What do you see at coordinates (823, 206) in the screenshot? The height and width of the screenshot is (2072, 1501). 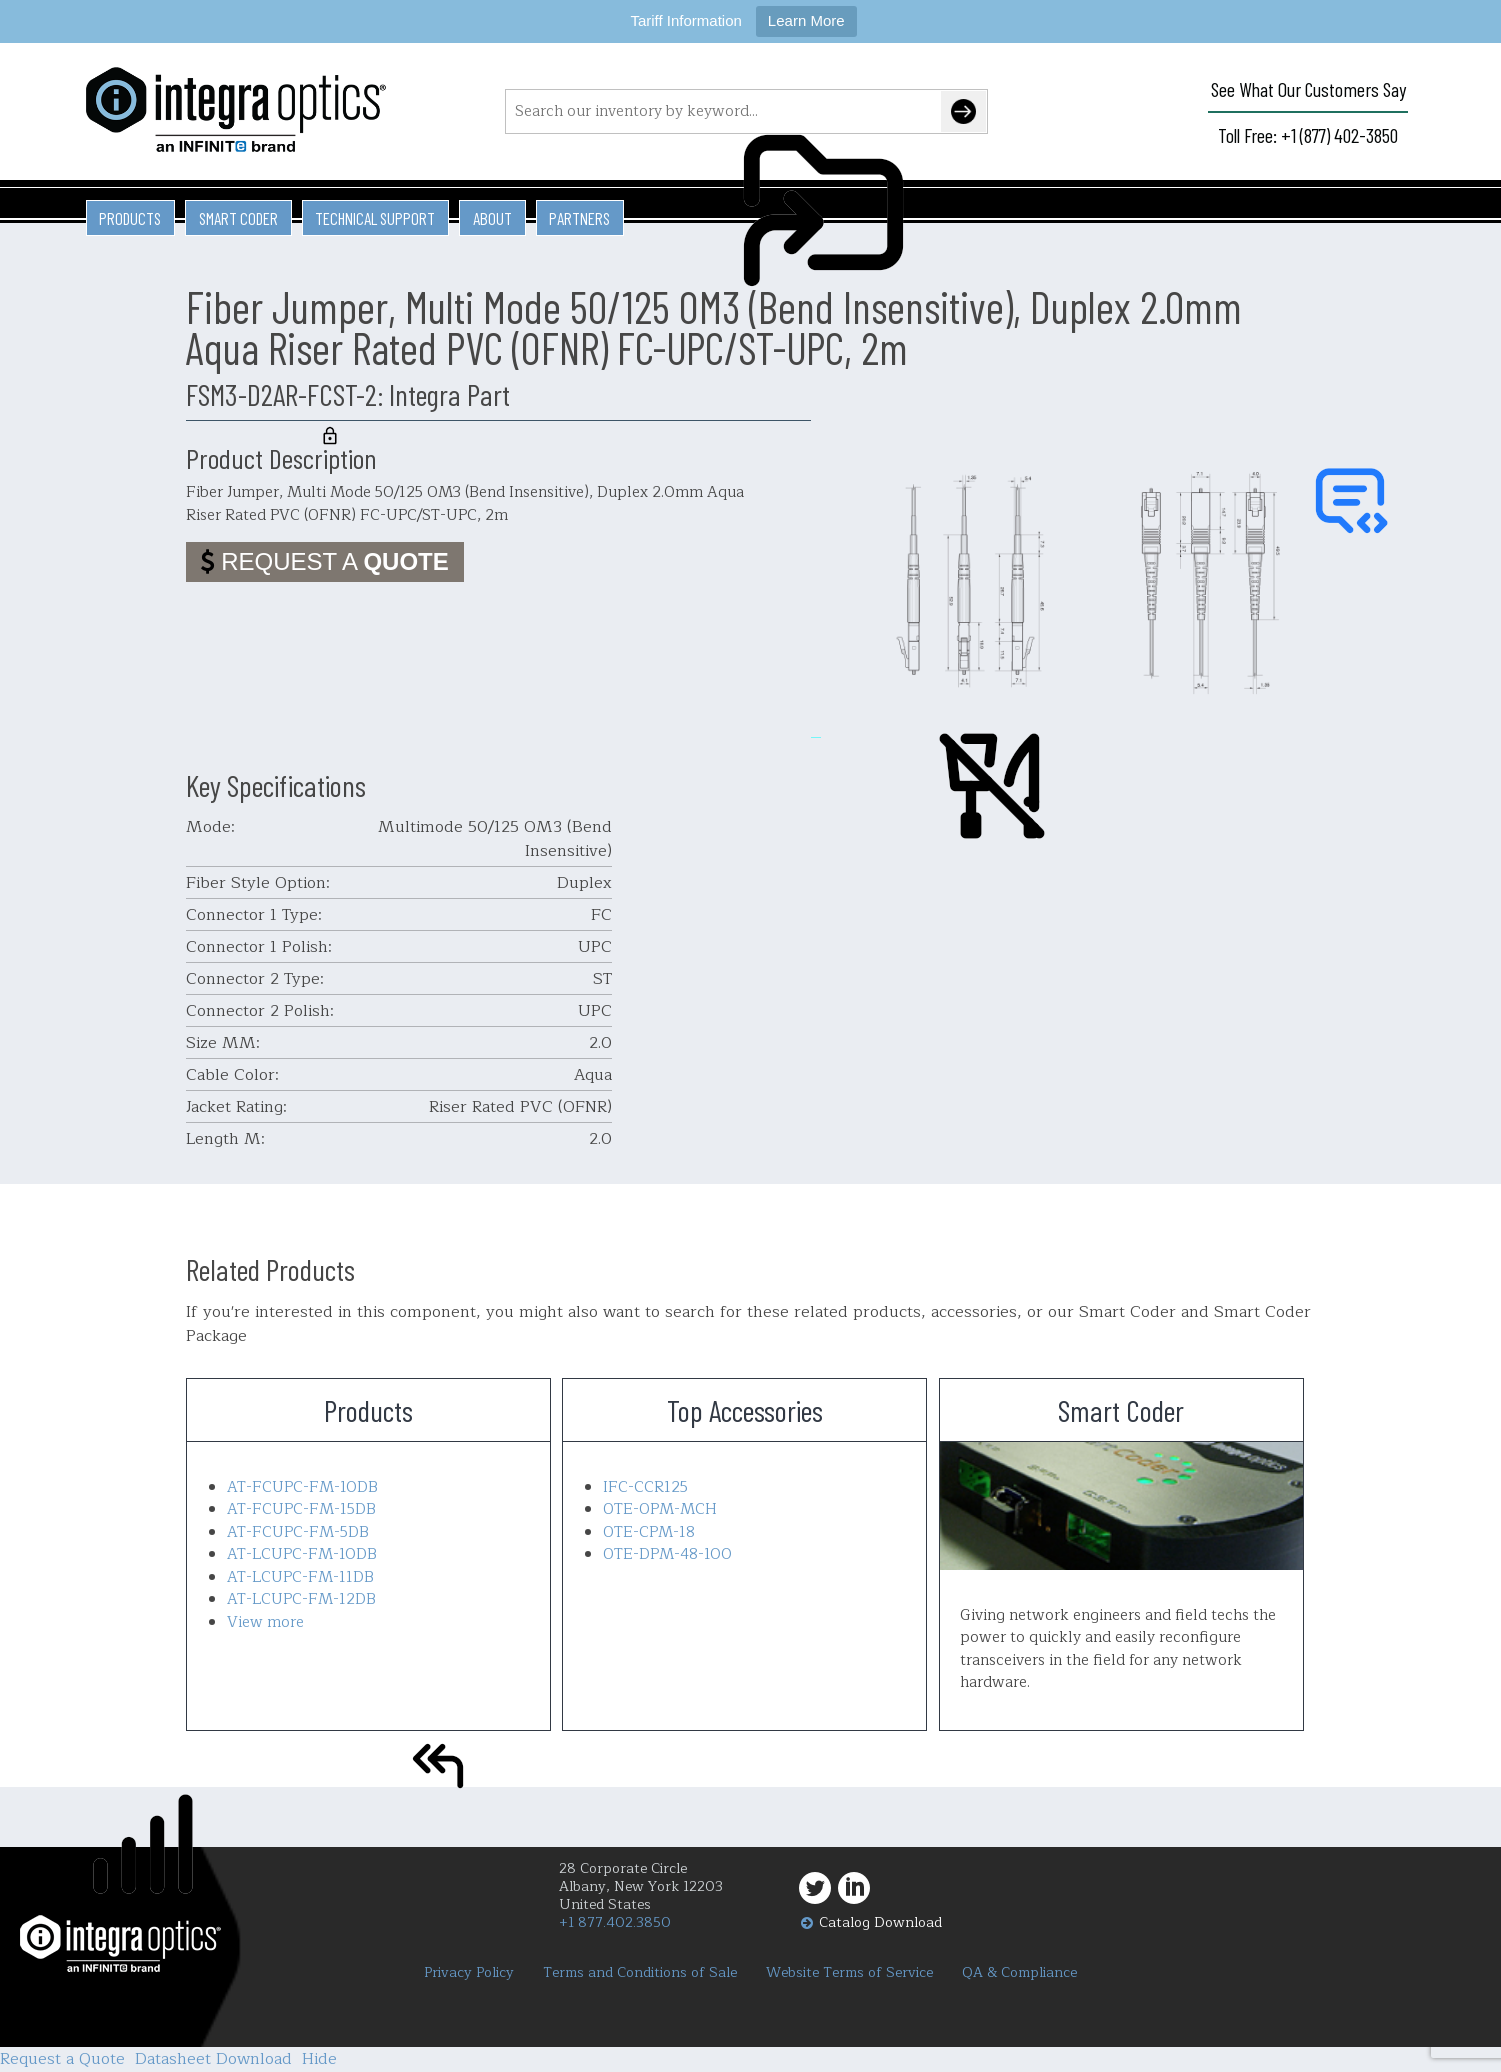 I see `create a symbolic link to this folder` at bounding box center [823, 206].